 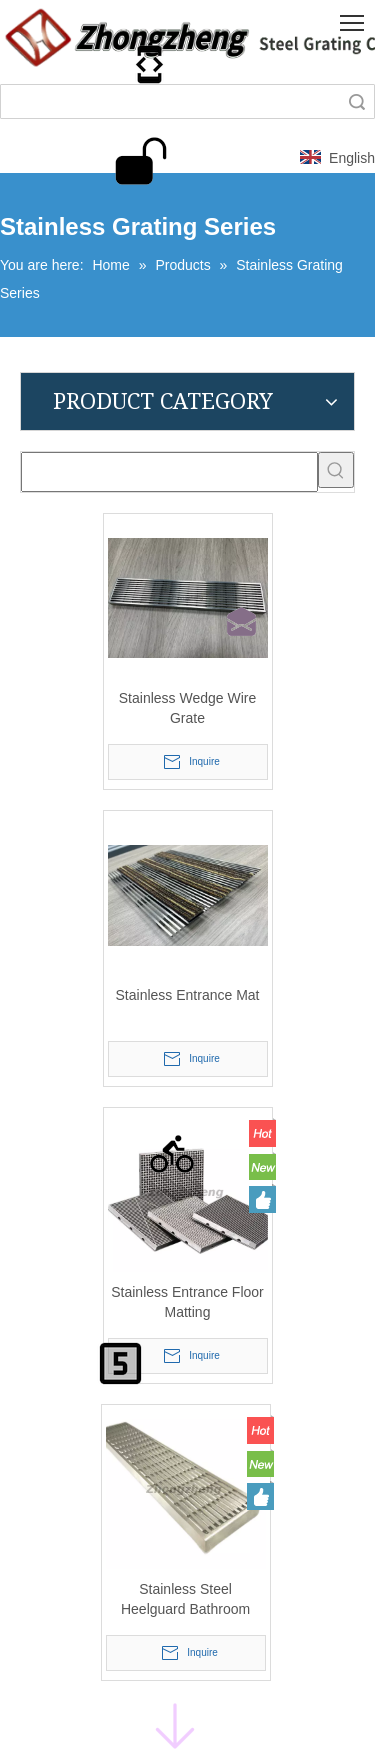 I want to click on enable developer mode on device, so click(x=149, y=64).